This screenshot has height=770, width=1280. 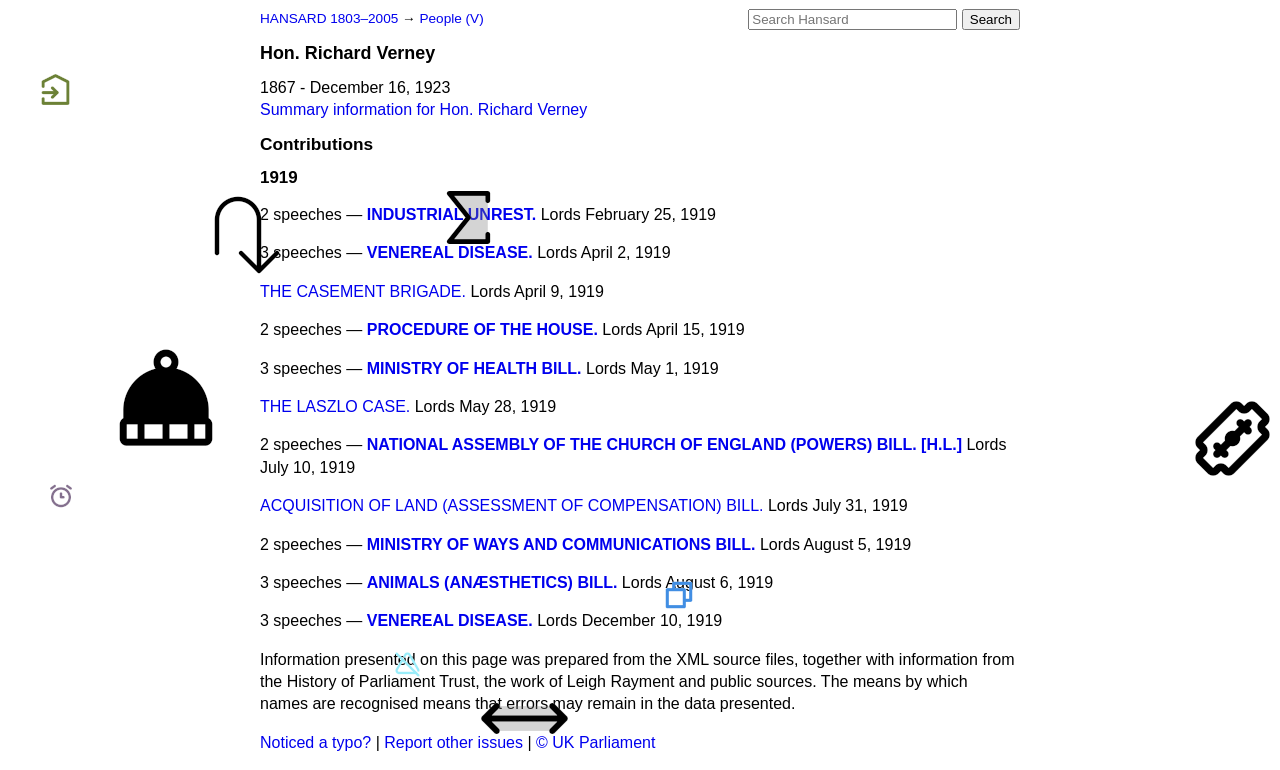 What do you see at coordinates (166, 403) in the screenshot?
I see `select winter or cold weather clothing category` at bounding box center [166, 403].